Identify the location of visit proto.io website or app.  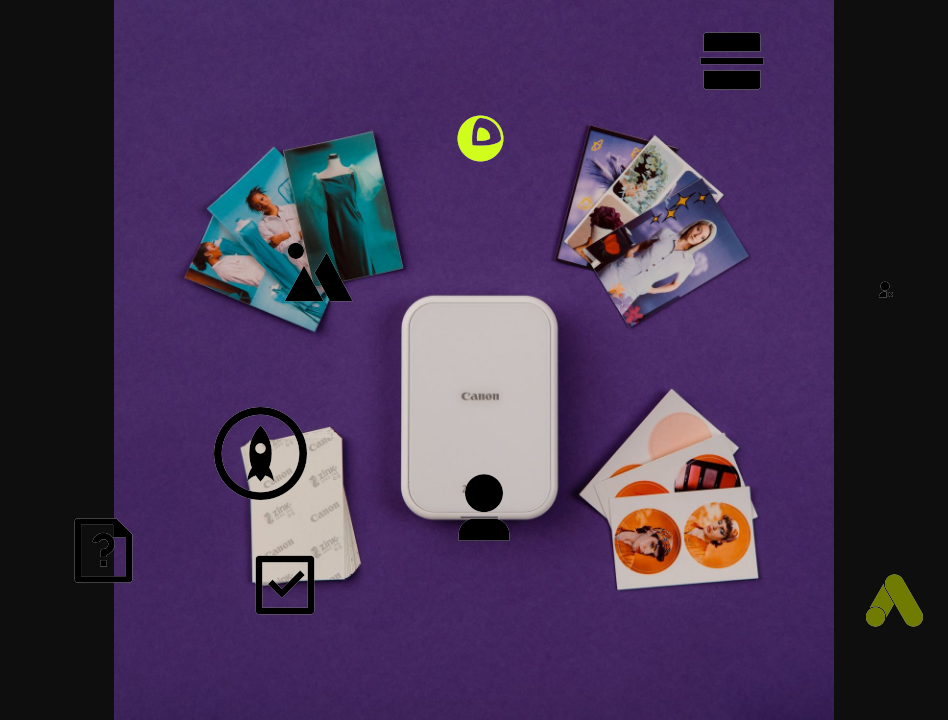
(260, 453).